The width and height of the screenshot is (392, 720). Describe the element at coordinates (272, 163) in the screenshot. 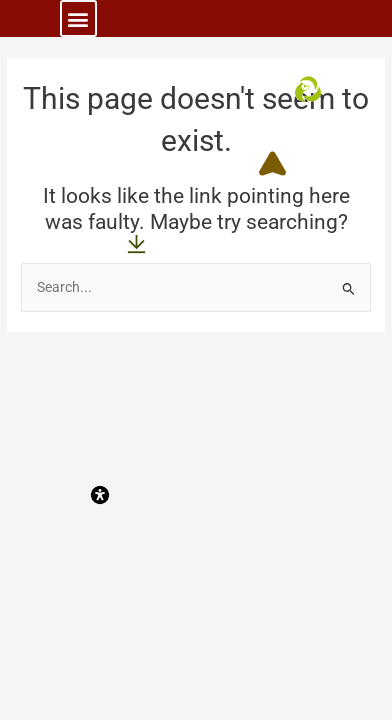

I see `spaceship brand logo` at that location.